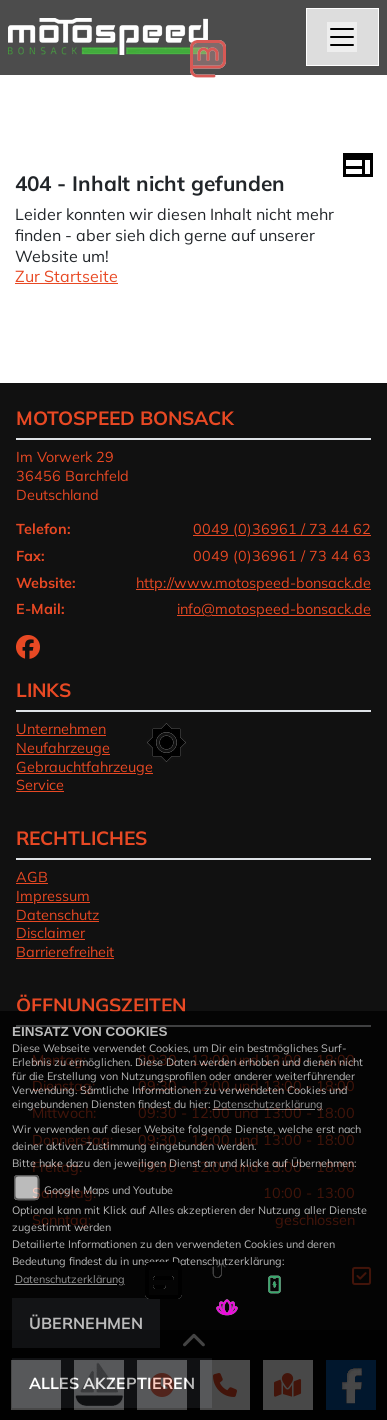 The height and width of the screenshot is (1420, 387). I want to click on indicates device is currently charging, so click(274, 1284).